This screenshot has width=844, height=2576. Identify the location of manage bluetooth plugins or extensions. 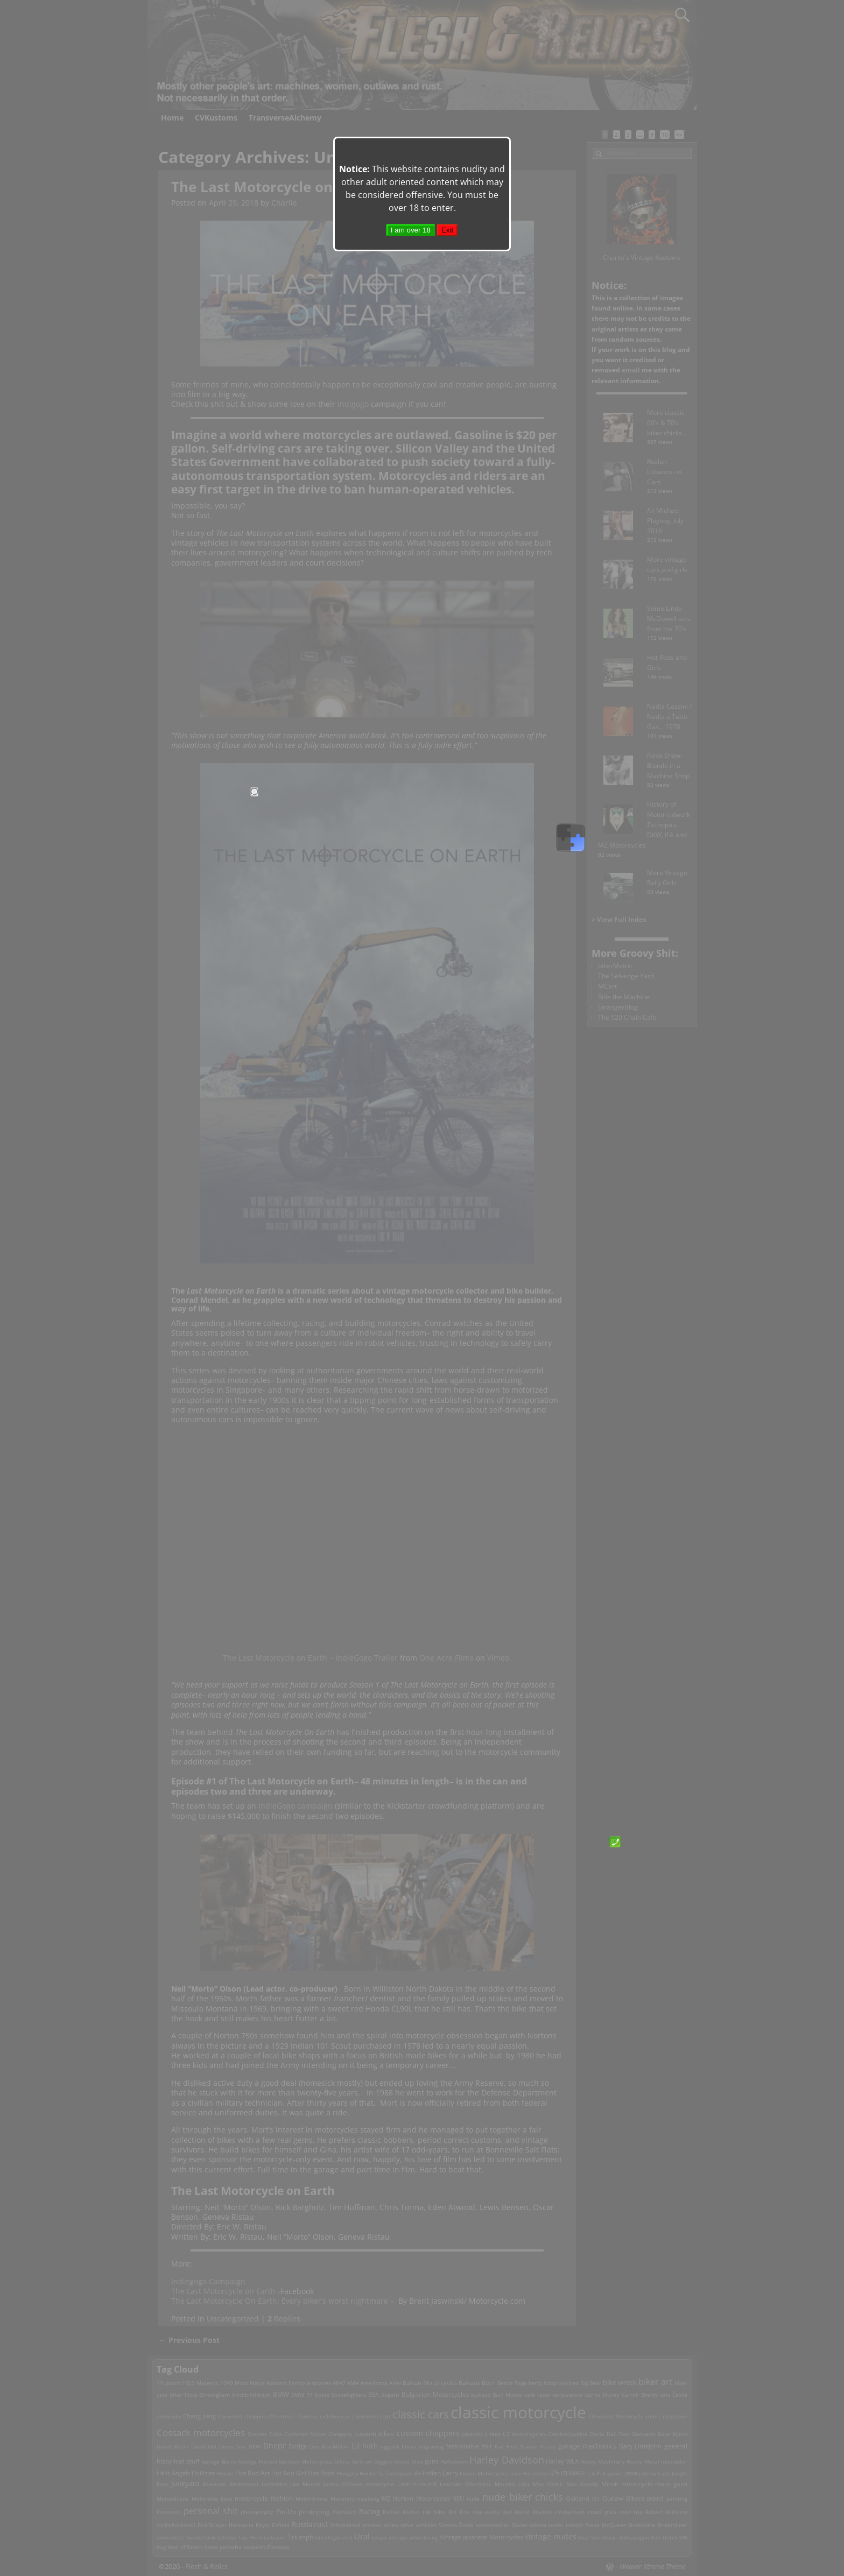
(571, 837).